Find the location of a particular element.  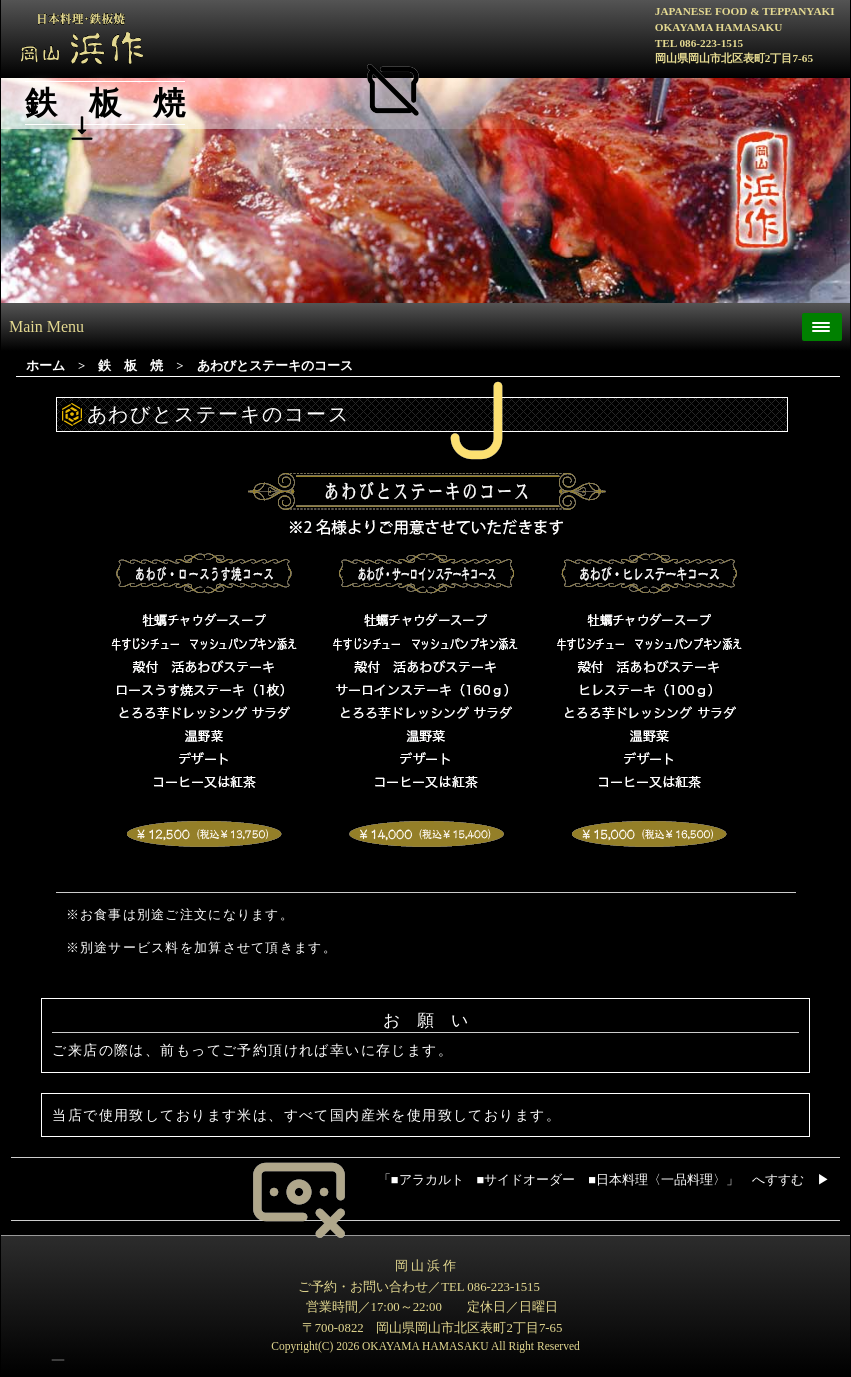

indicates gluten-free or bread-free option is located at coordinates (393, 90).